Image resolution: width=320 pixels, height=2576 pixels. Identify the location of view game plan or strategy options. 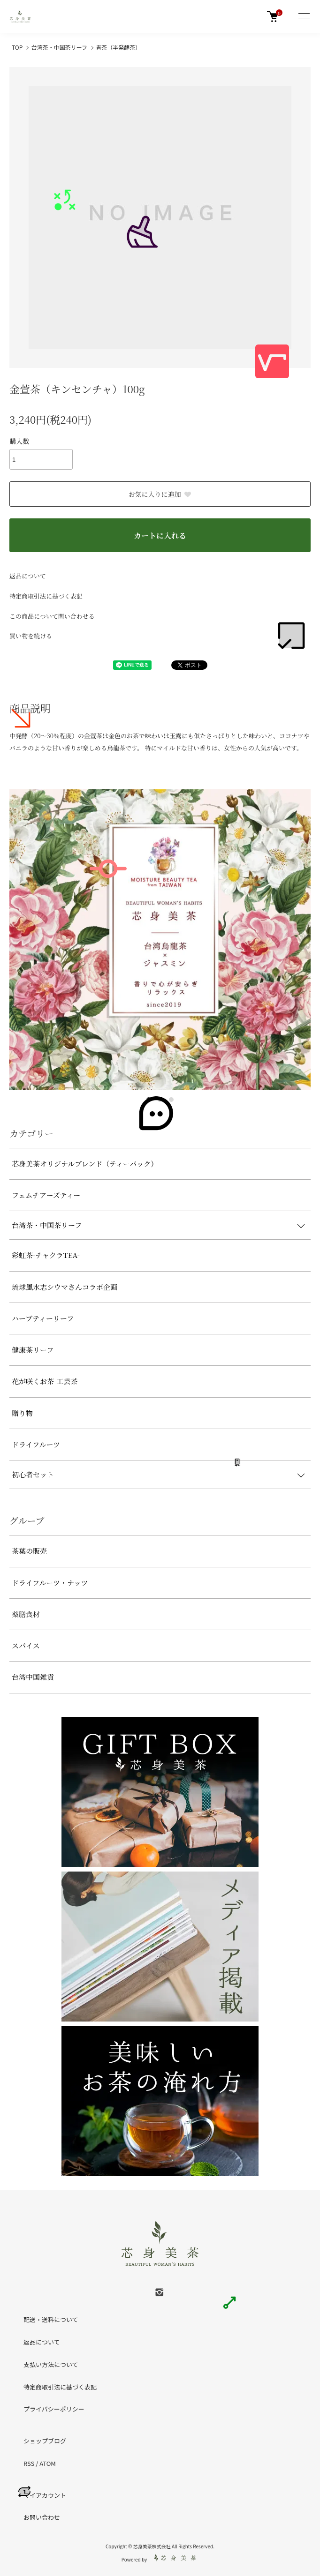
(64, 200).